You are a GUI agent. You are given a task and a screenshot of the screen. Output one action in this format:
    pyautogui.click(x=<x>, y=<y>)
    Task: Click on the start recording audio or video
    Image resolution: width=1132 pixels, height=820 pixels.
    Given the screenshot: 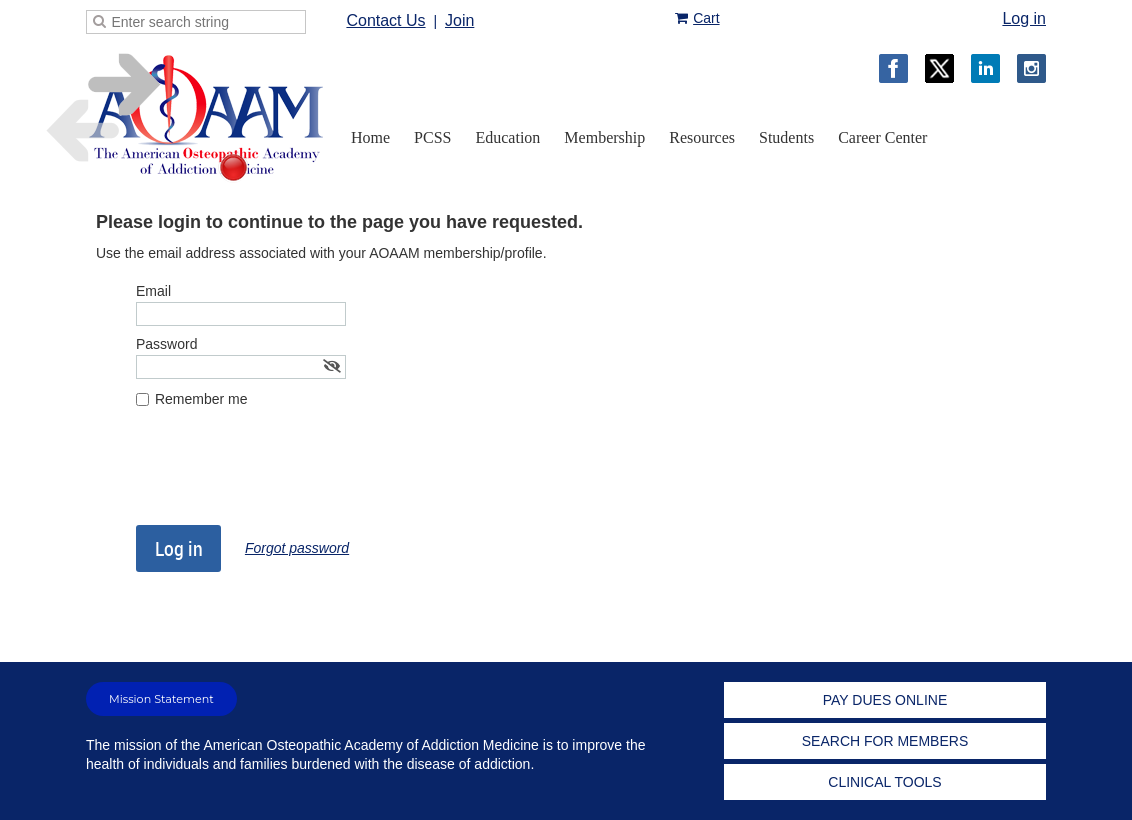 What is the action you would take?
    pyautogui.click(x=233, y=167)
    